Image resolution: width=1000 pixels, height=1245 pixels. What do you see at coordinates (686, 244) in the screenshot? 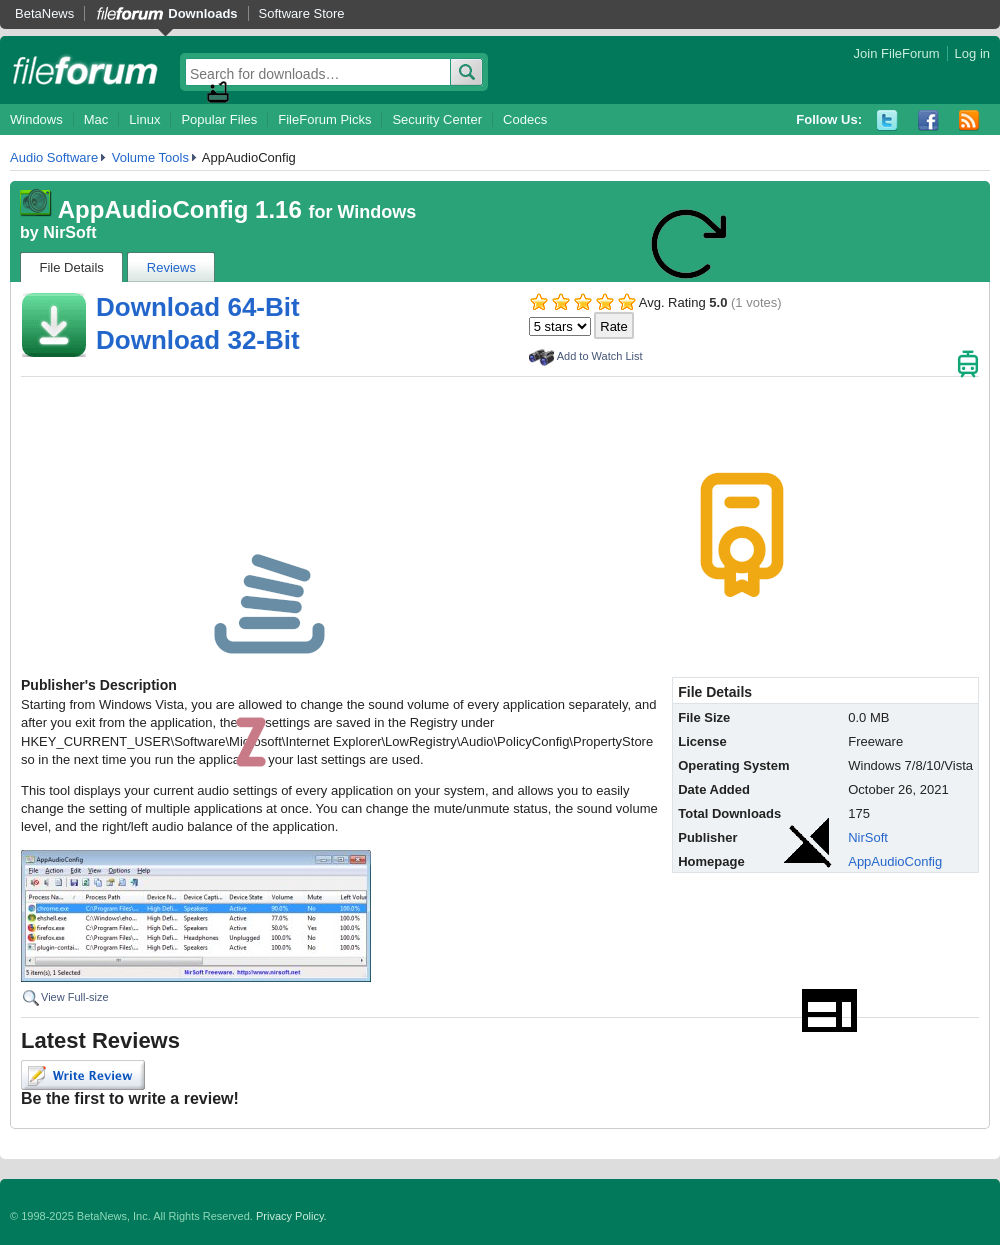
I see `refresh or reload content` at bounding box center [686, 244].